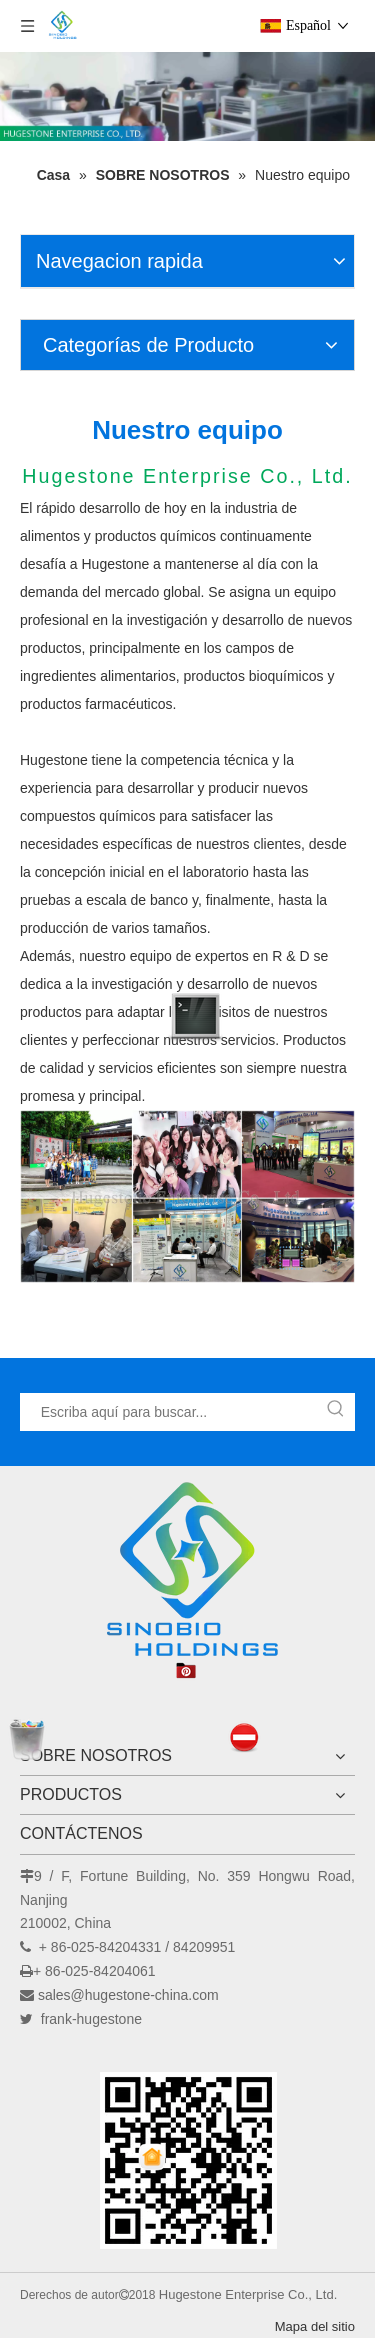 The image size is (375, 2338). What do you see at coordinates (291, 1258) in the screenshot?
I see `select all items in the current view` at bounding box center [291, 1258].